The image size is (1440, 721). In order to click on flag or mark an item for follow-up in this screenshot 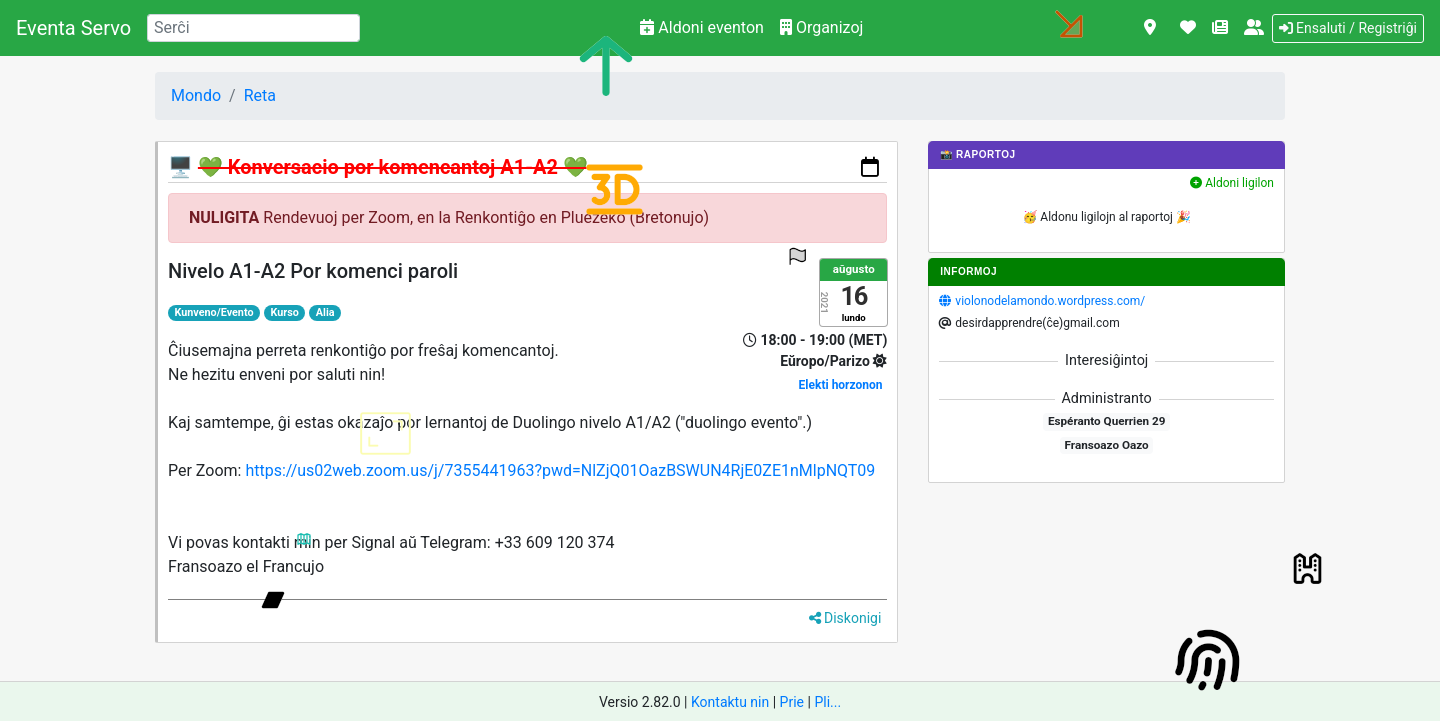, I will do `click(797, 256)`.